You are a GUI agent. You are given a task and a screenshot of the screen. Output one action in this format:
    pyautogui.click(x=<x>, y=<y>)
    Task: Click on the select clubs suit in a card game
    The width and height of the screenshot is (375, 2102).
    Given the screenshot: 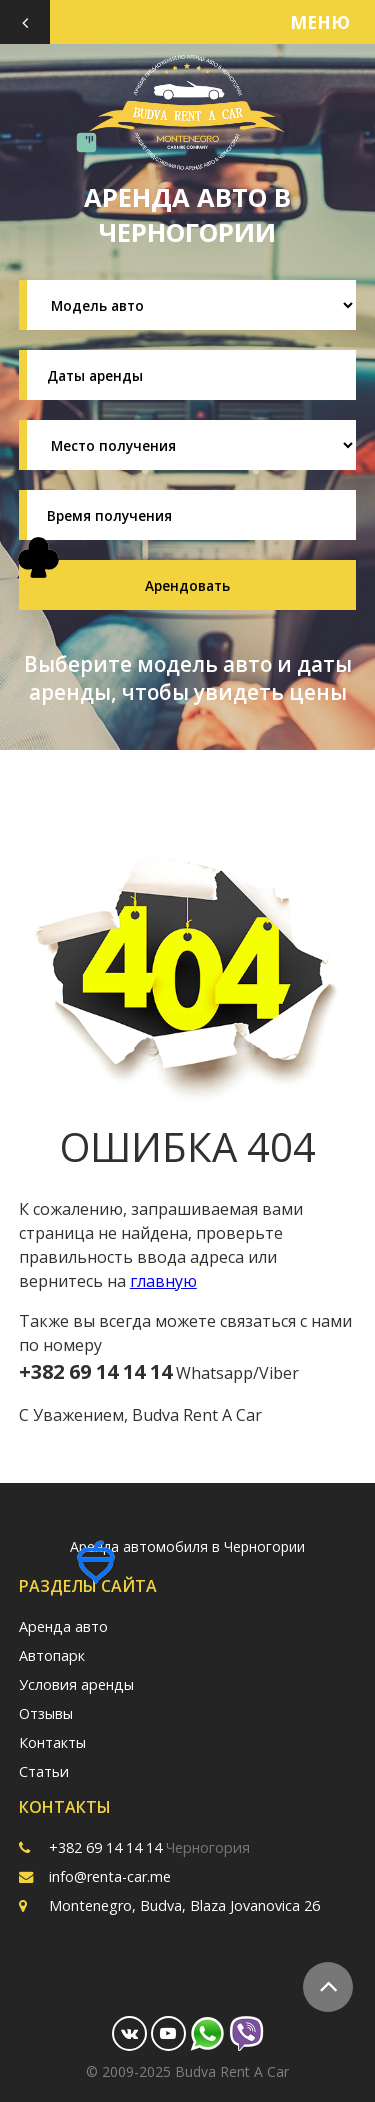 What is the action you would take?
    pyautogui.click(x=38, y=557)
    